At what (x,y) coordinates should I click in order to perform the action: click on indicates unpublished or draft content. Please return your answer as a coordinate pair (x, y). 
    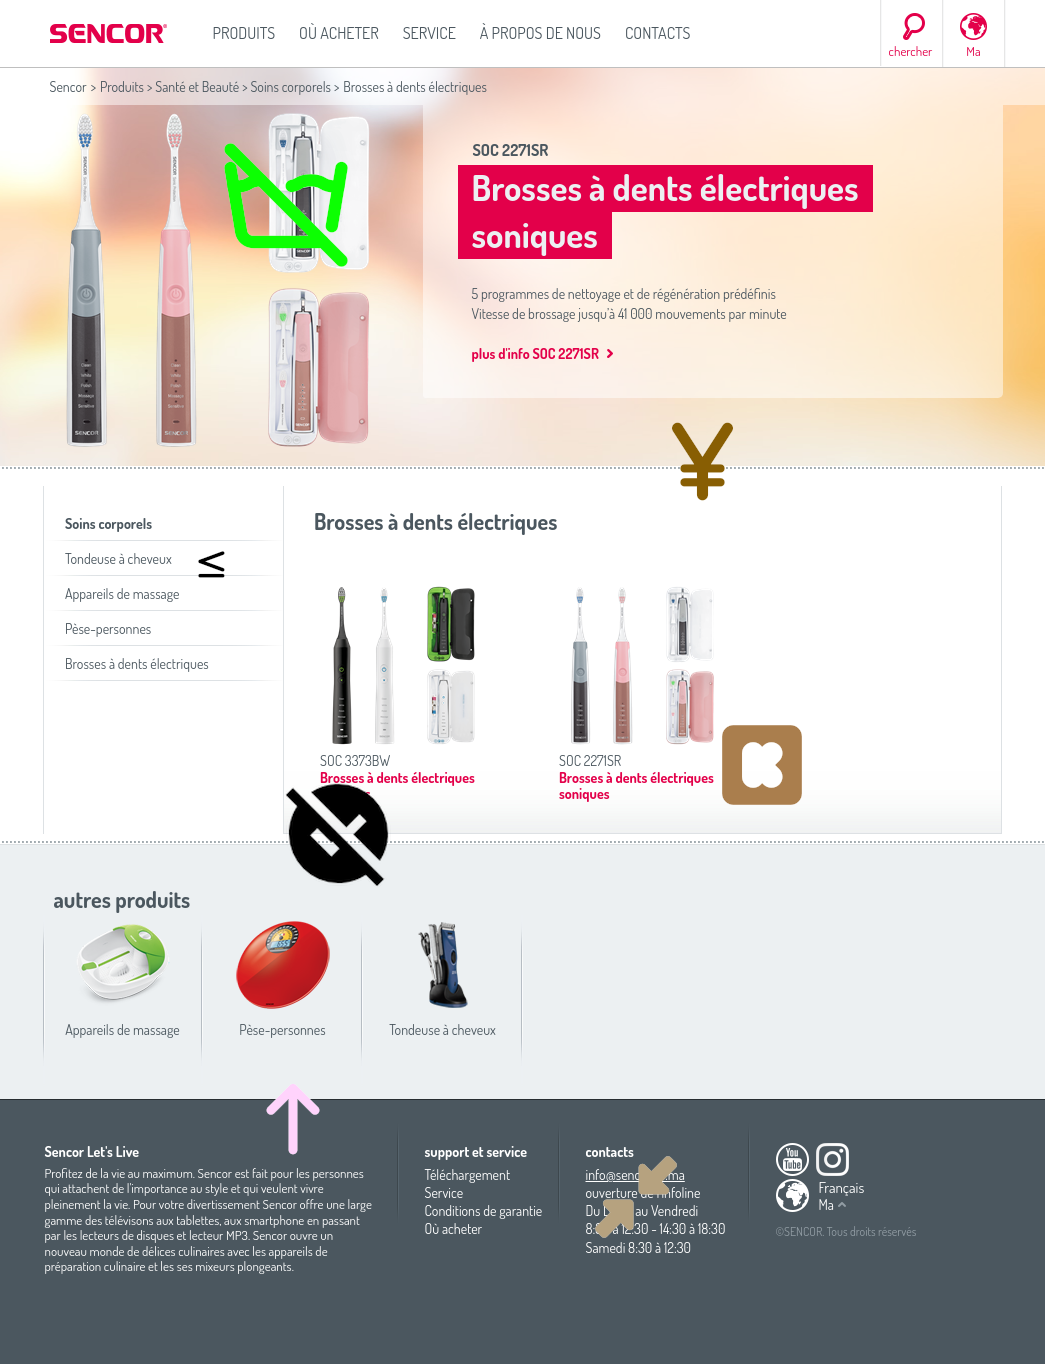
    Looking at the image, I should click on (338, 833).